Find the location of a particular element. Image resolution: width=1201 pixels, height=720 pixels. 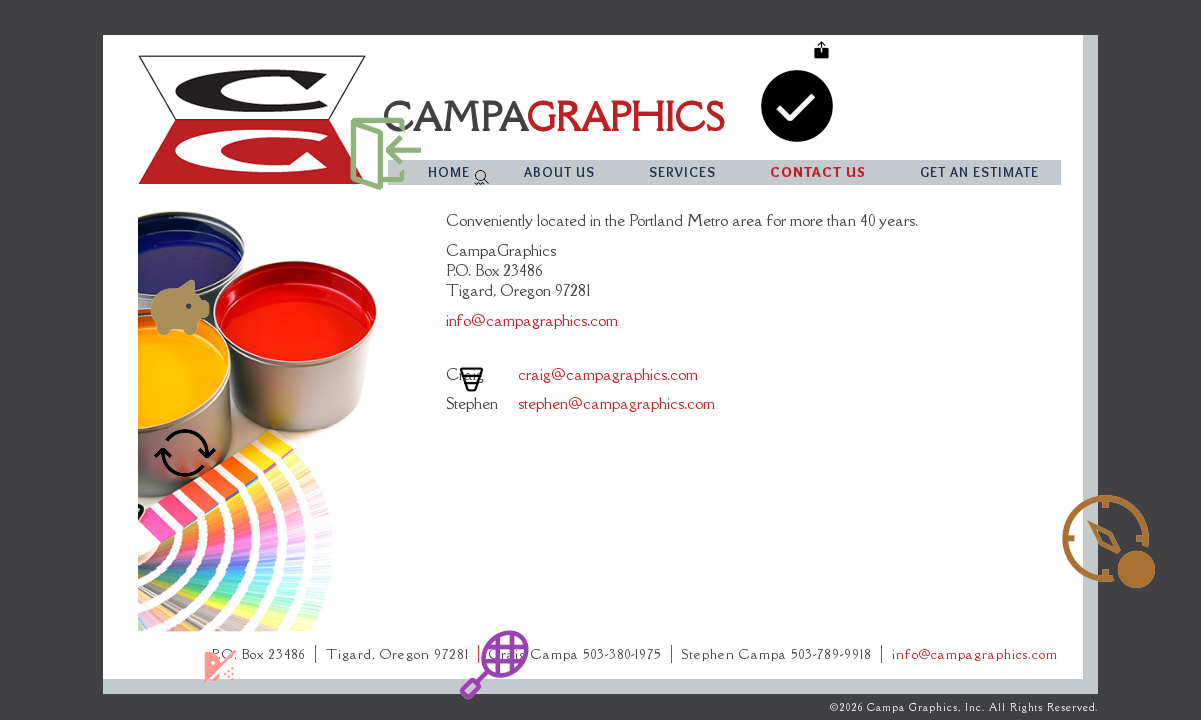

sync or refresh data is located at coordinates (185, 453).